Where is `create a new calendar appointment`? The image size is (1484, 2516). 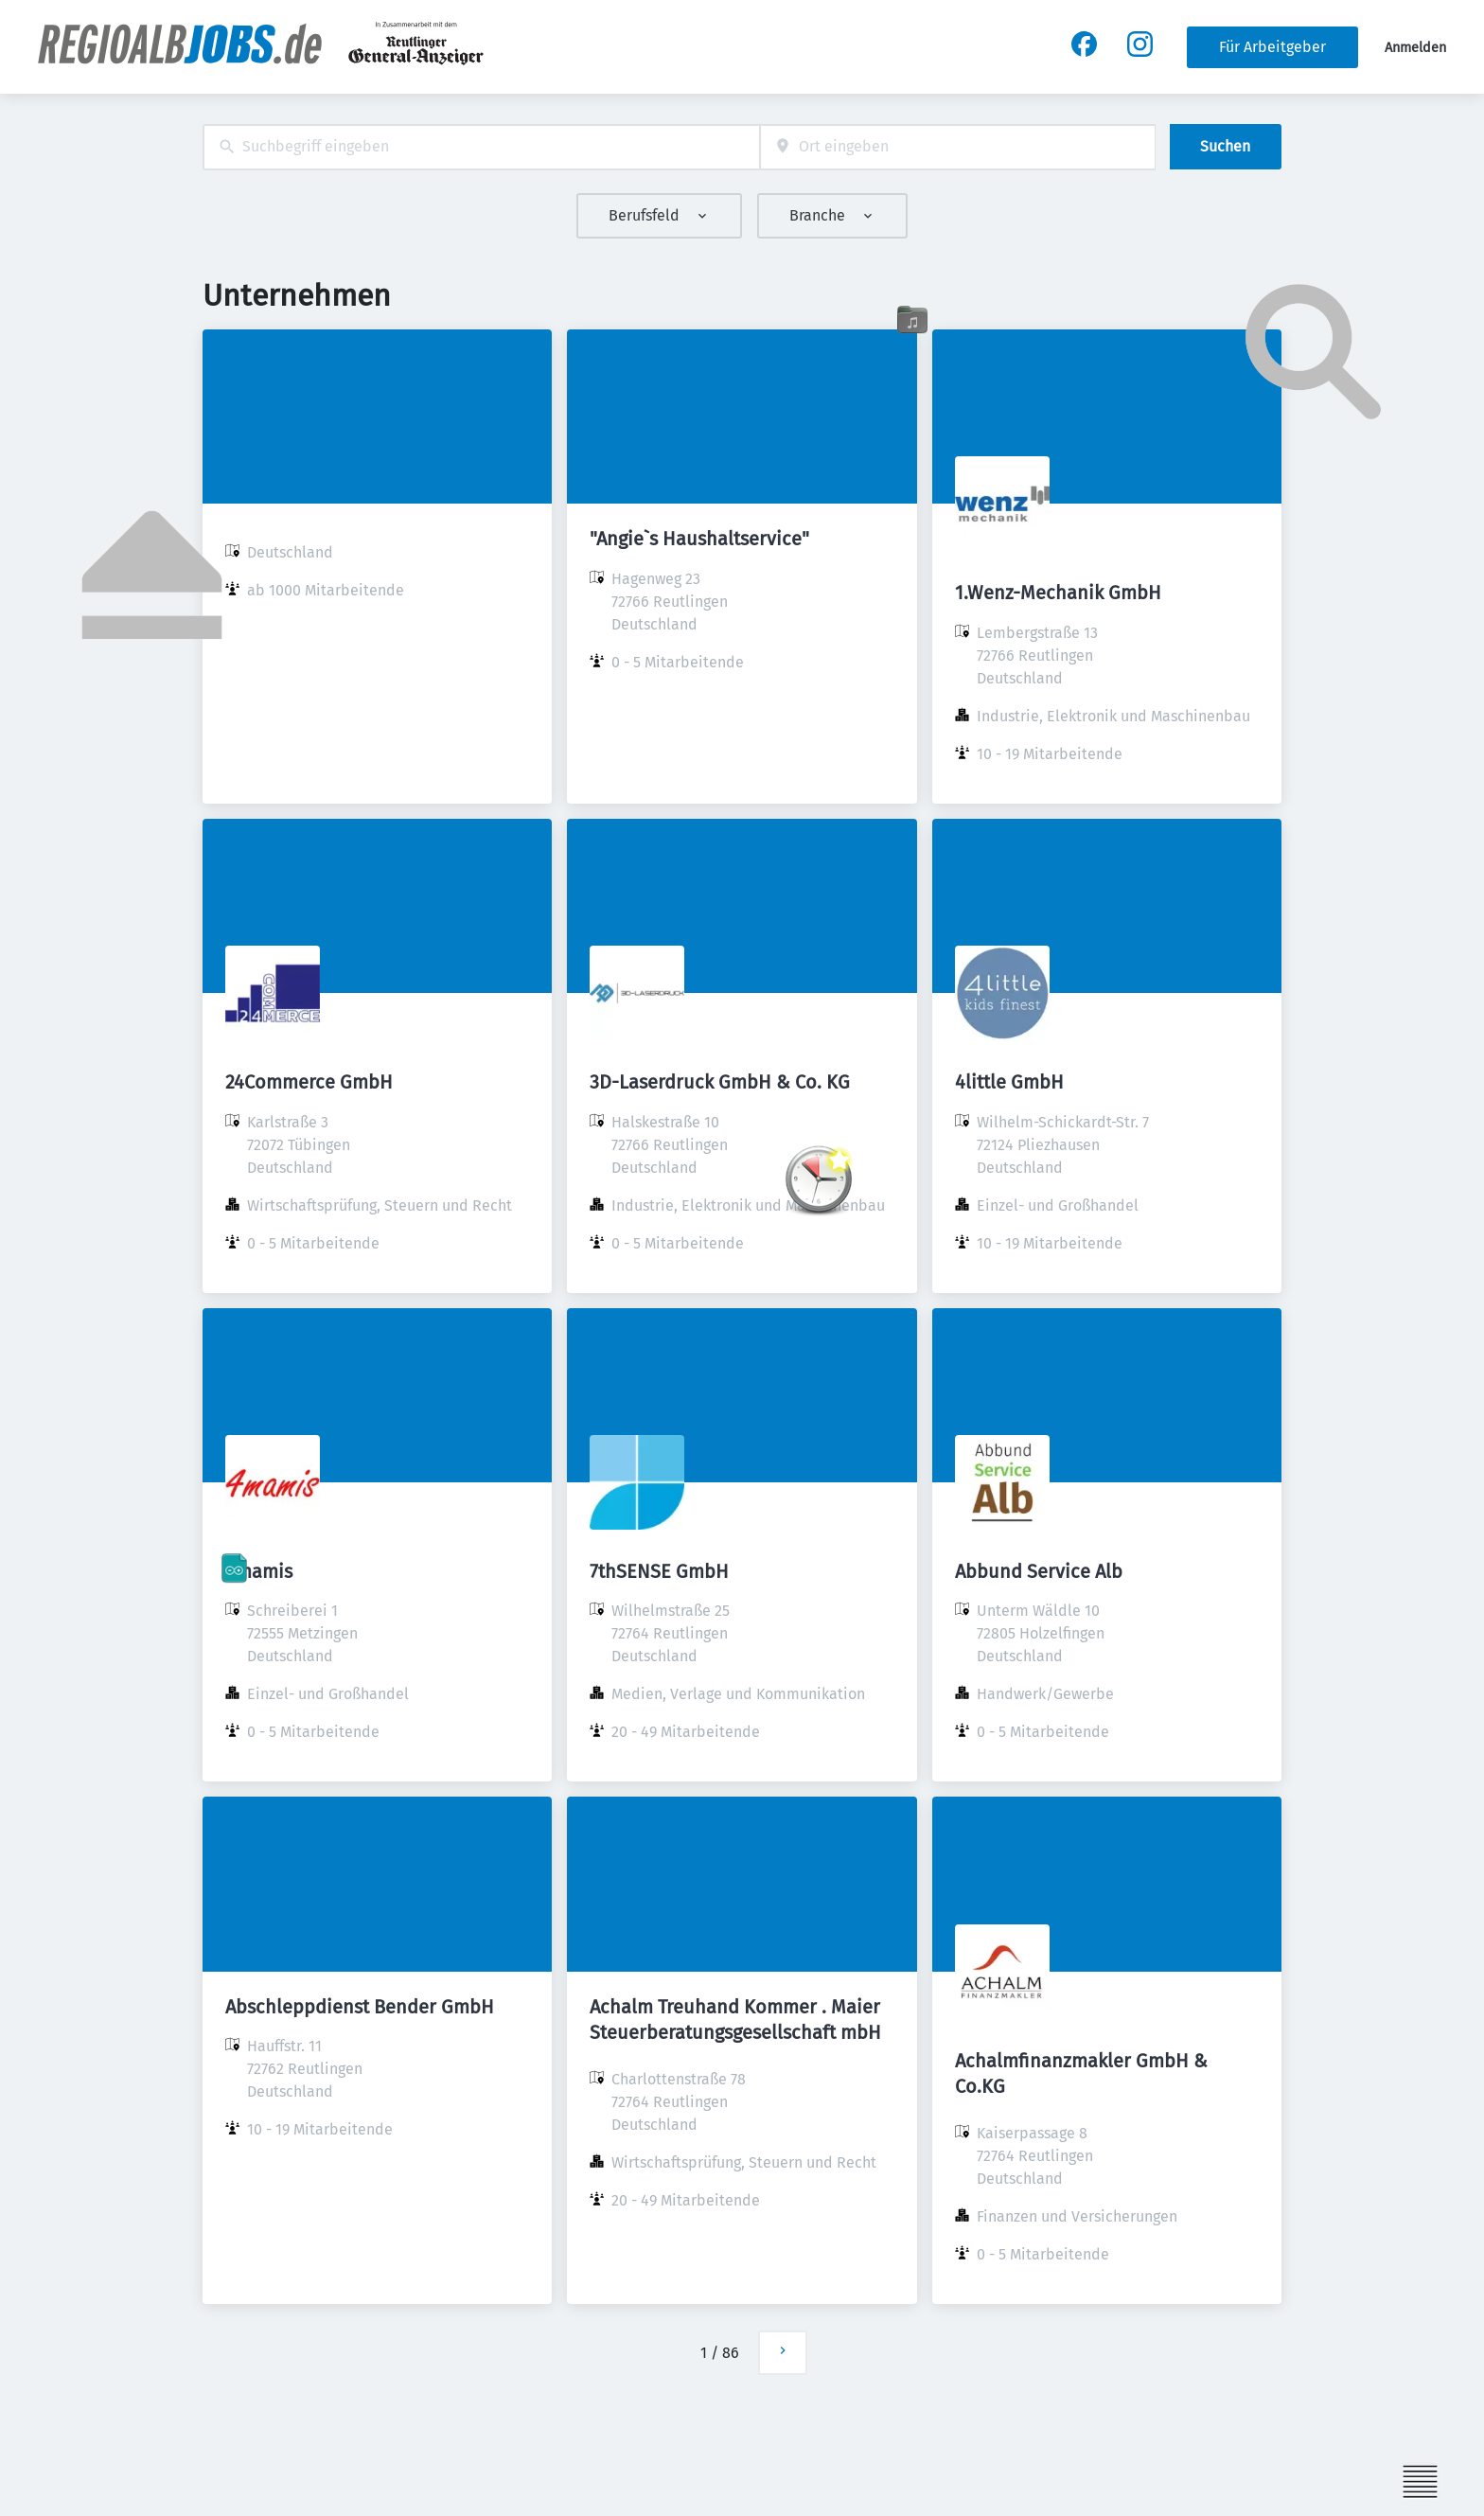
create a new calendar appointment is located at coordinates (820, 1178).